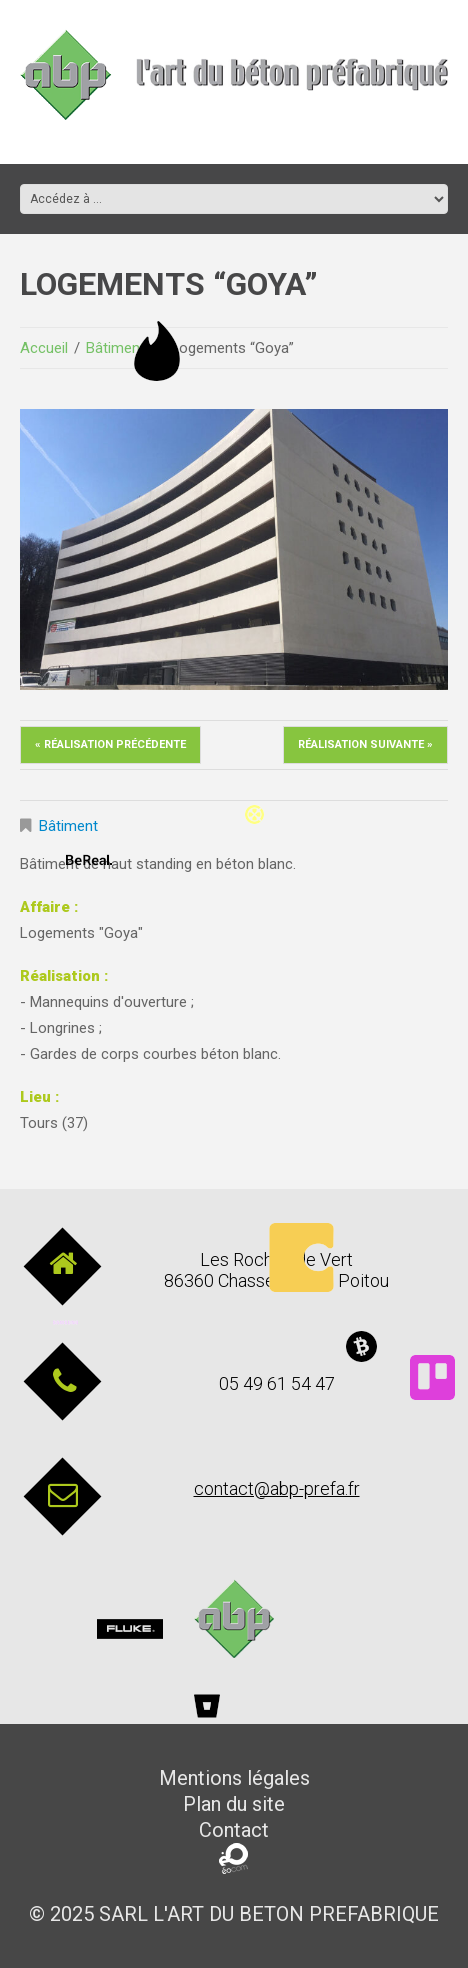 This screenshot has width=468, height=1968. Describe the element at coordinates (65, 1322) in the screenshot. I see `Samsung brand logo` at that location.